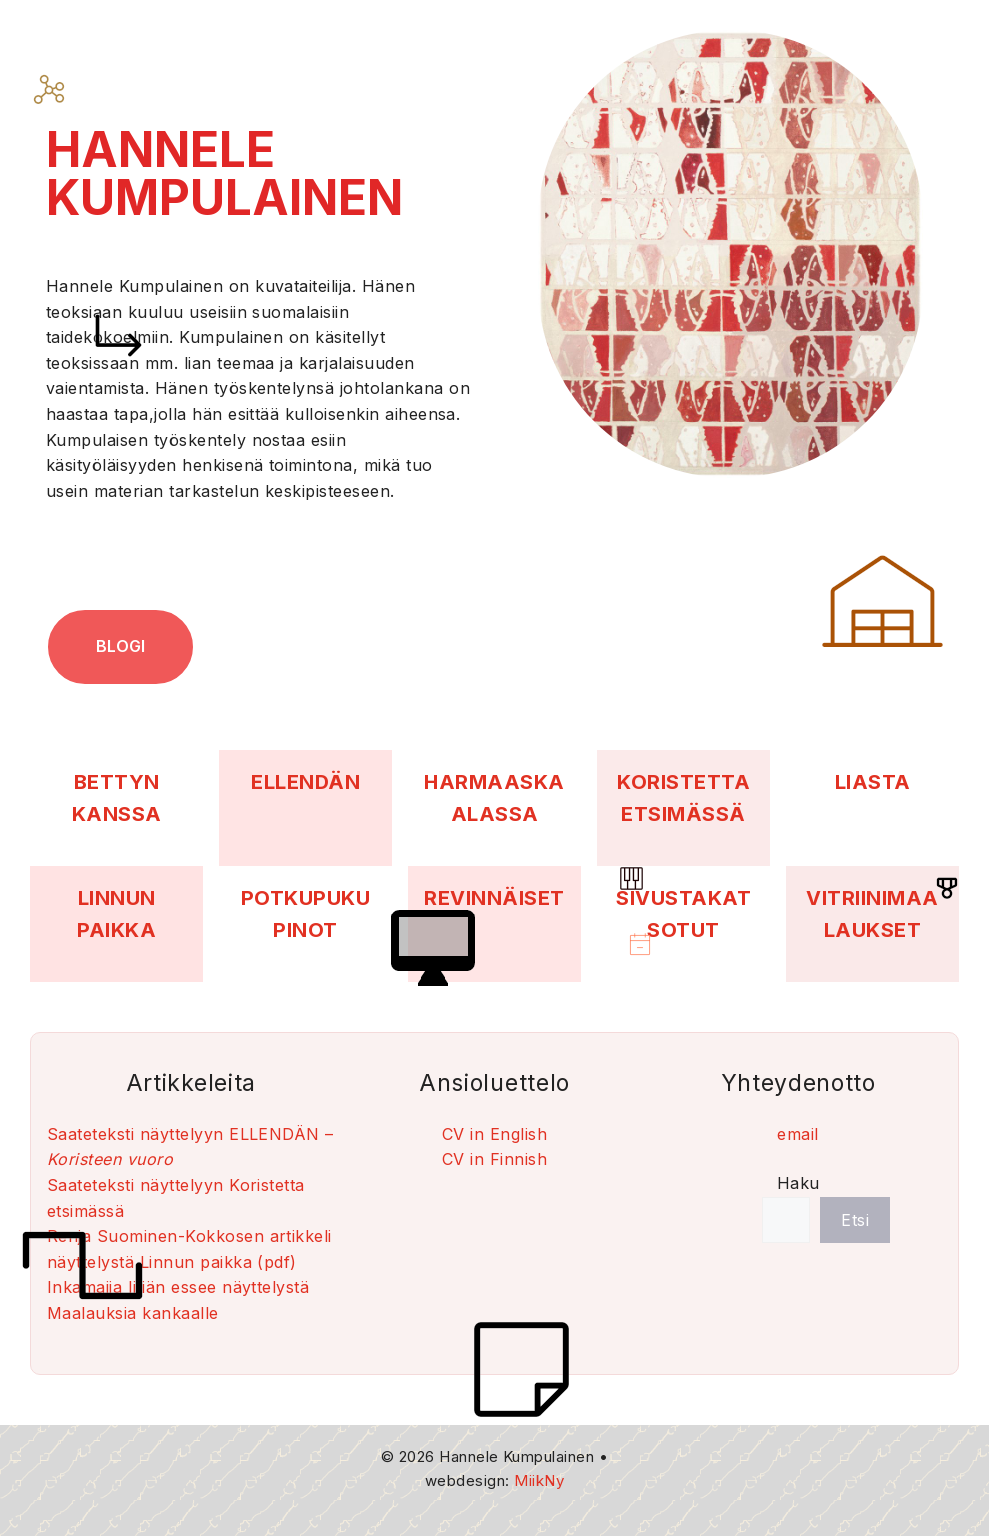  I want to click on view network connections or relationships, so click(49, 90).